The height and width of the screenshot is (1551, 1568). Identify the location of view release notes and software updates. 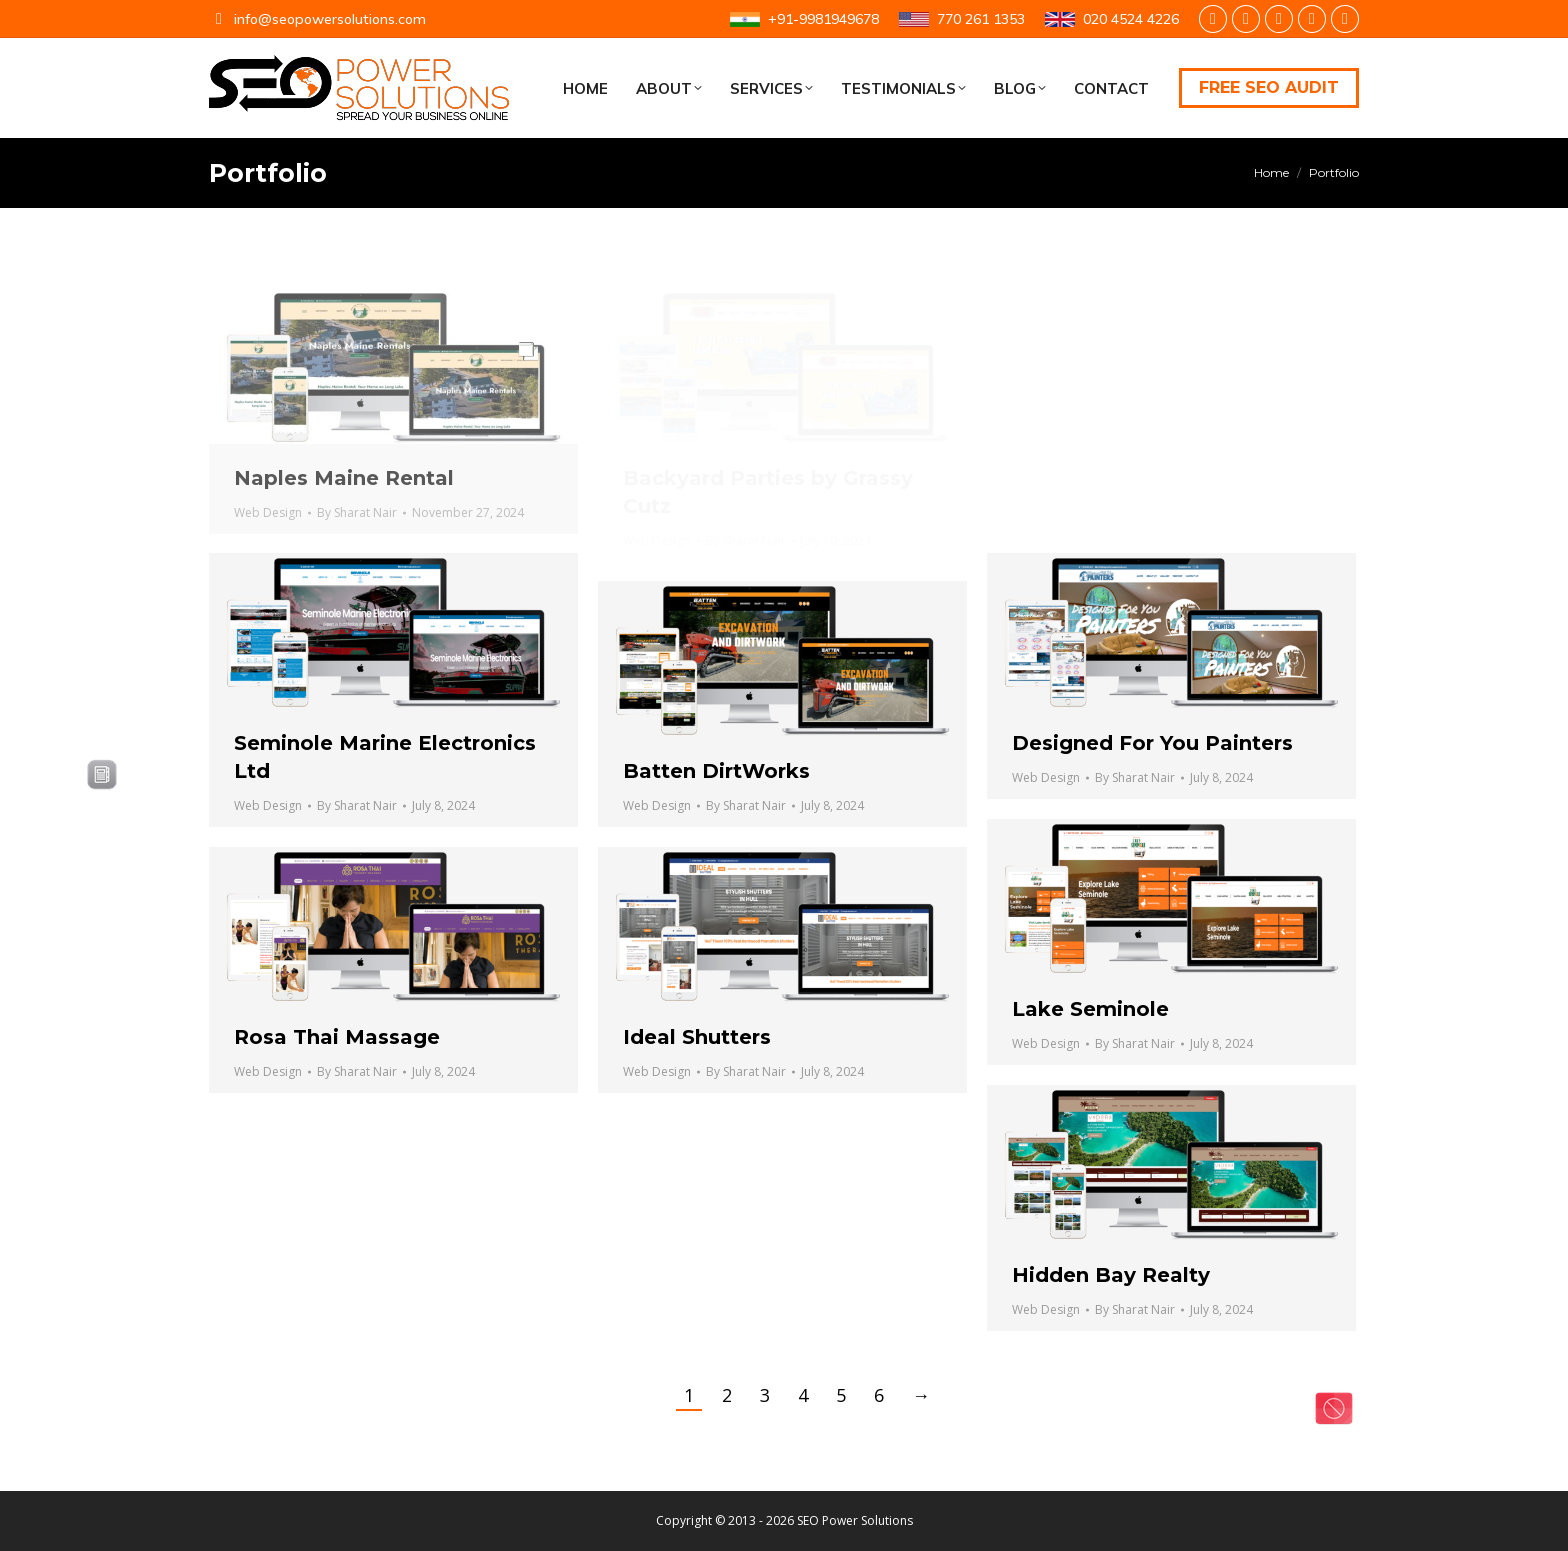
(102, 775).